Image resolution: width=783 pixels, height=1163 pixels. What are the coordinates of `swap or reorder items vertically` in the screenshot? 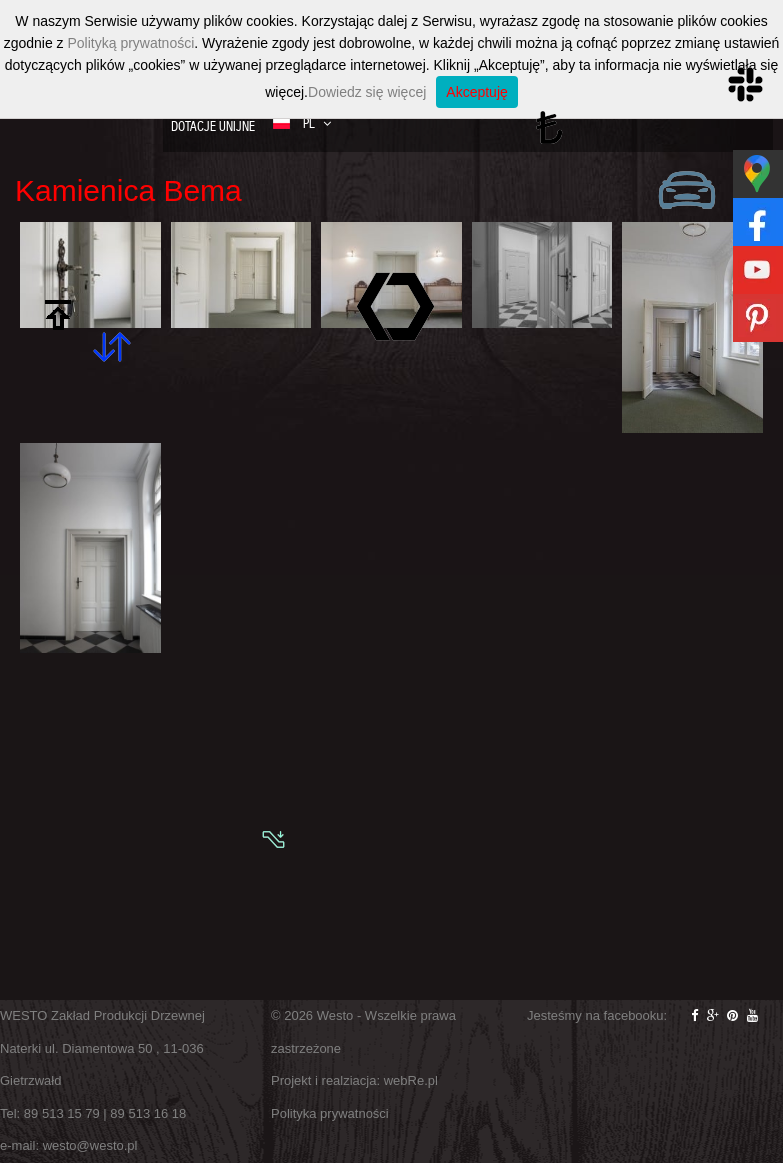 It's located at (112, 347).